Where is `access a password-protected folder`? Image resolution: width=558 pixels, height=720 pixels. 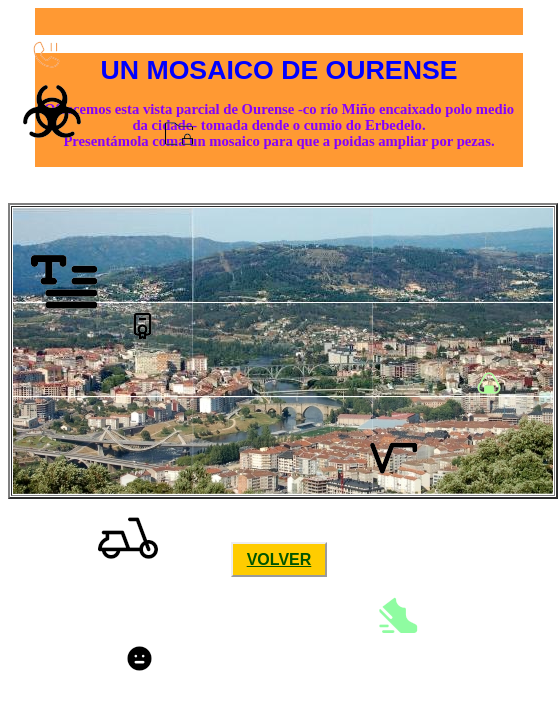 access a password-protected folder is located at coordinates (179, 133).